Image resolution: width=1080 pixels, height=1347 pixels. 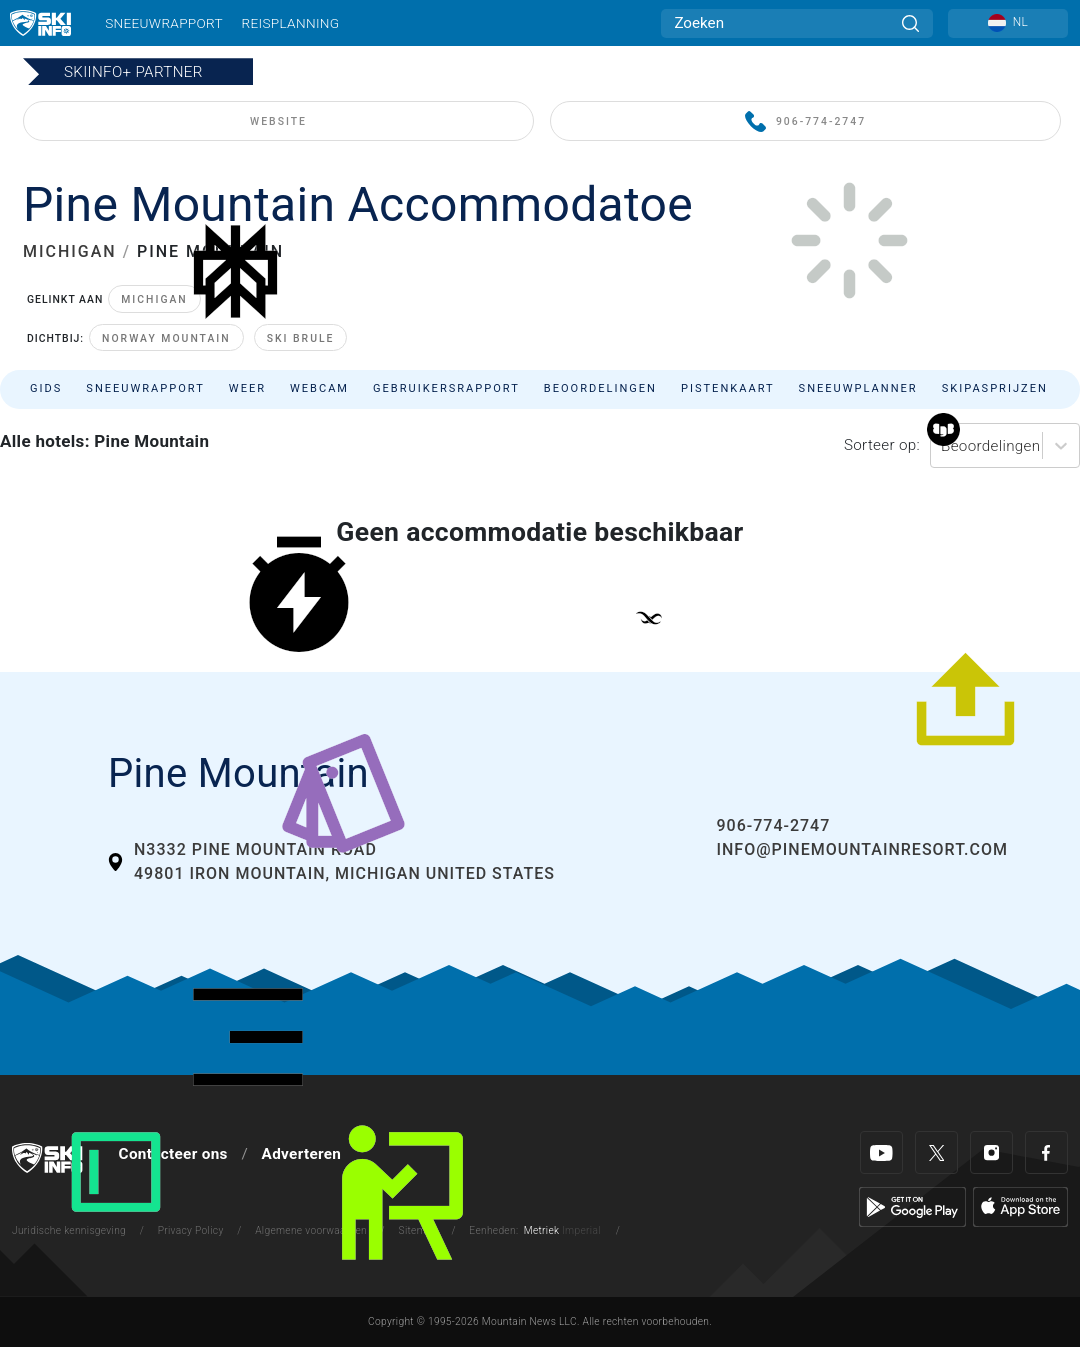 I want to click on indicates content is loading, so click(x=849, y=240).